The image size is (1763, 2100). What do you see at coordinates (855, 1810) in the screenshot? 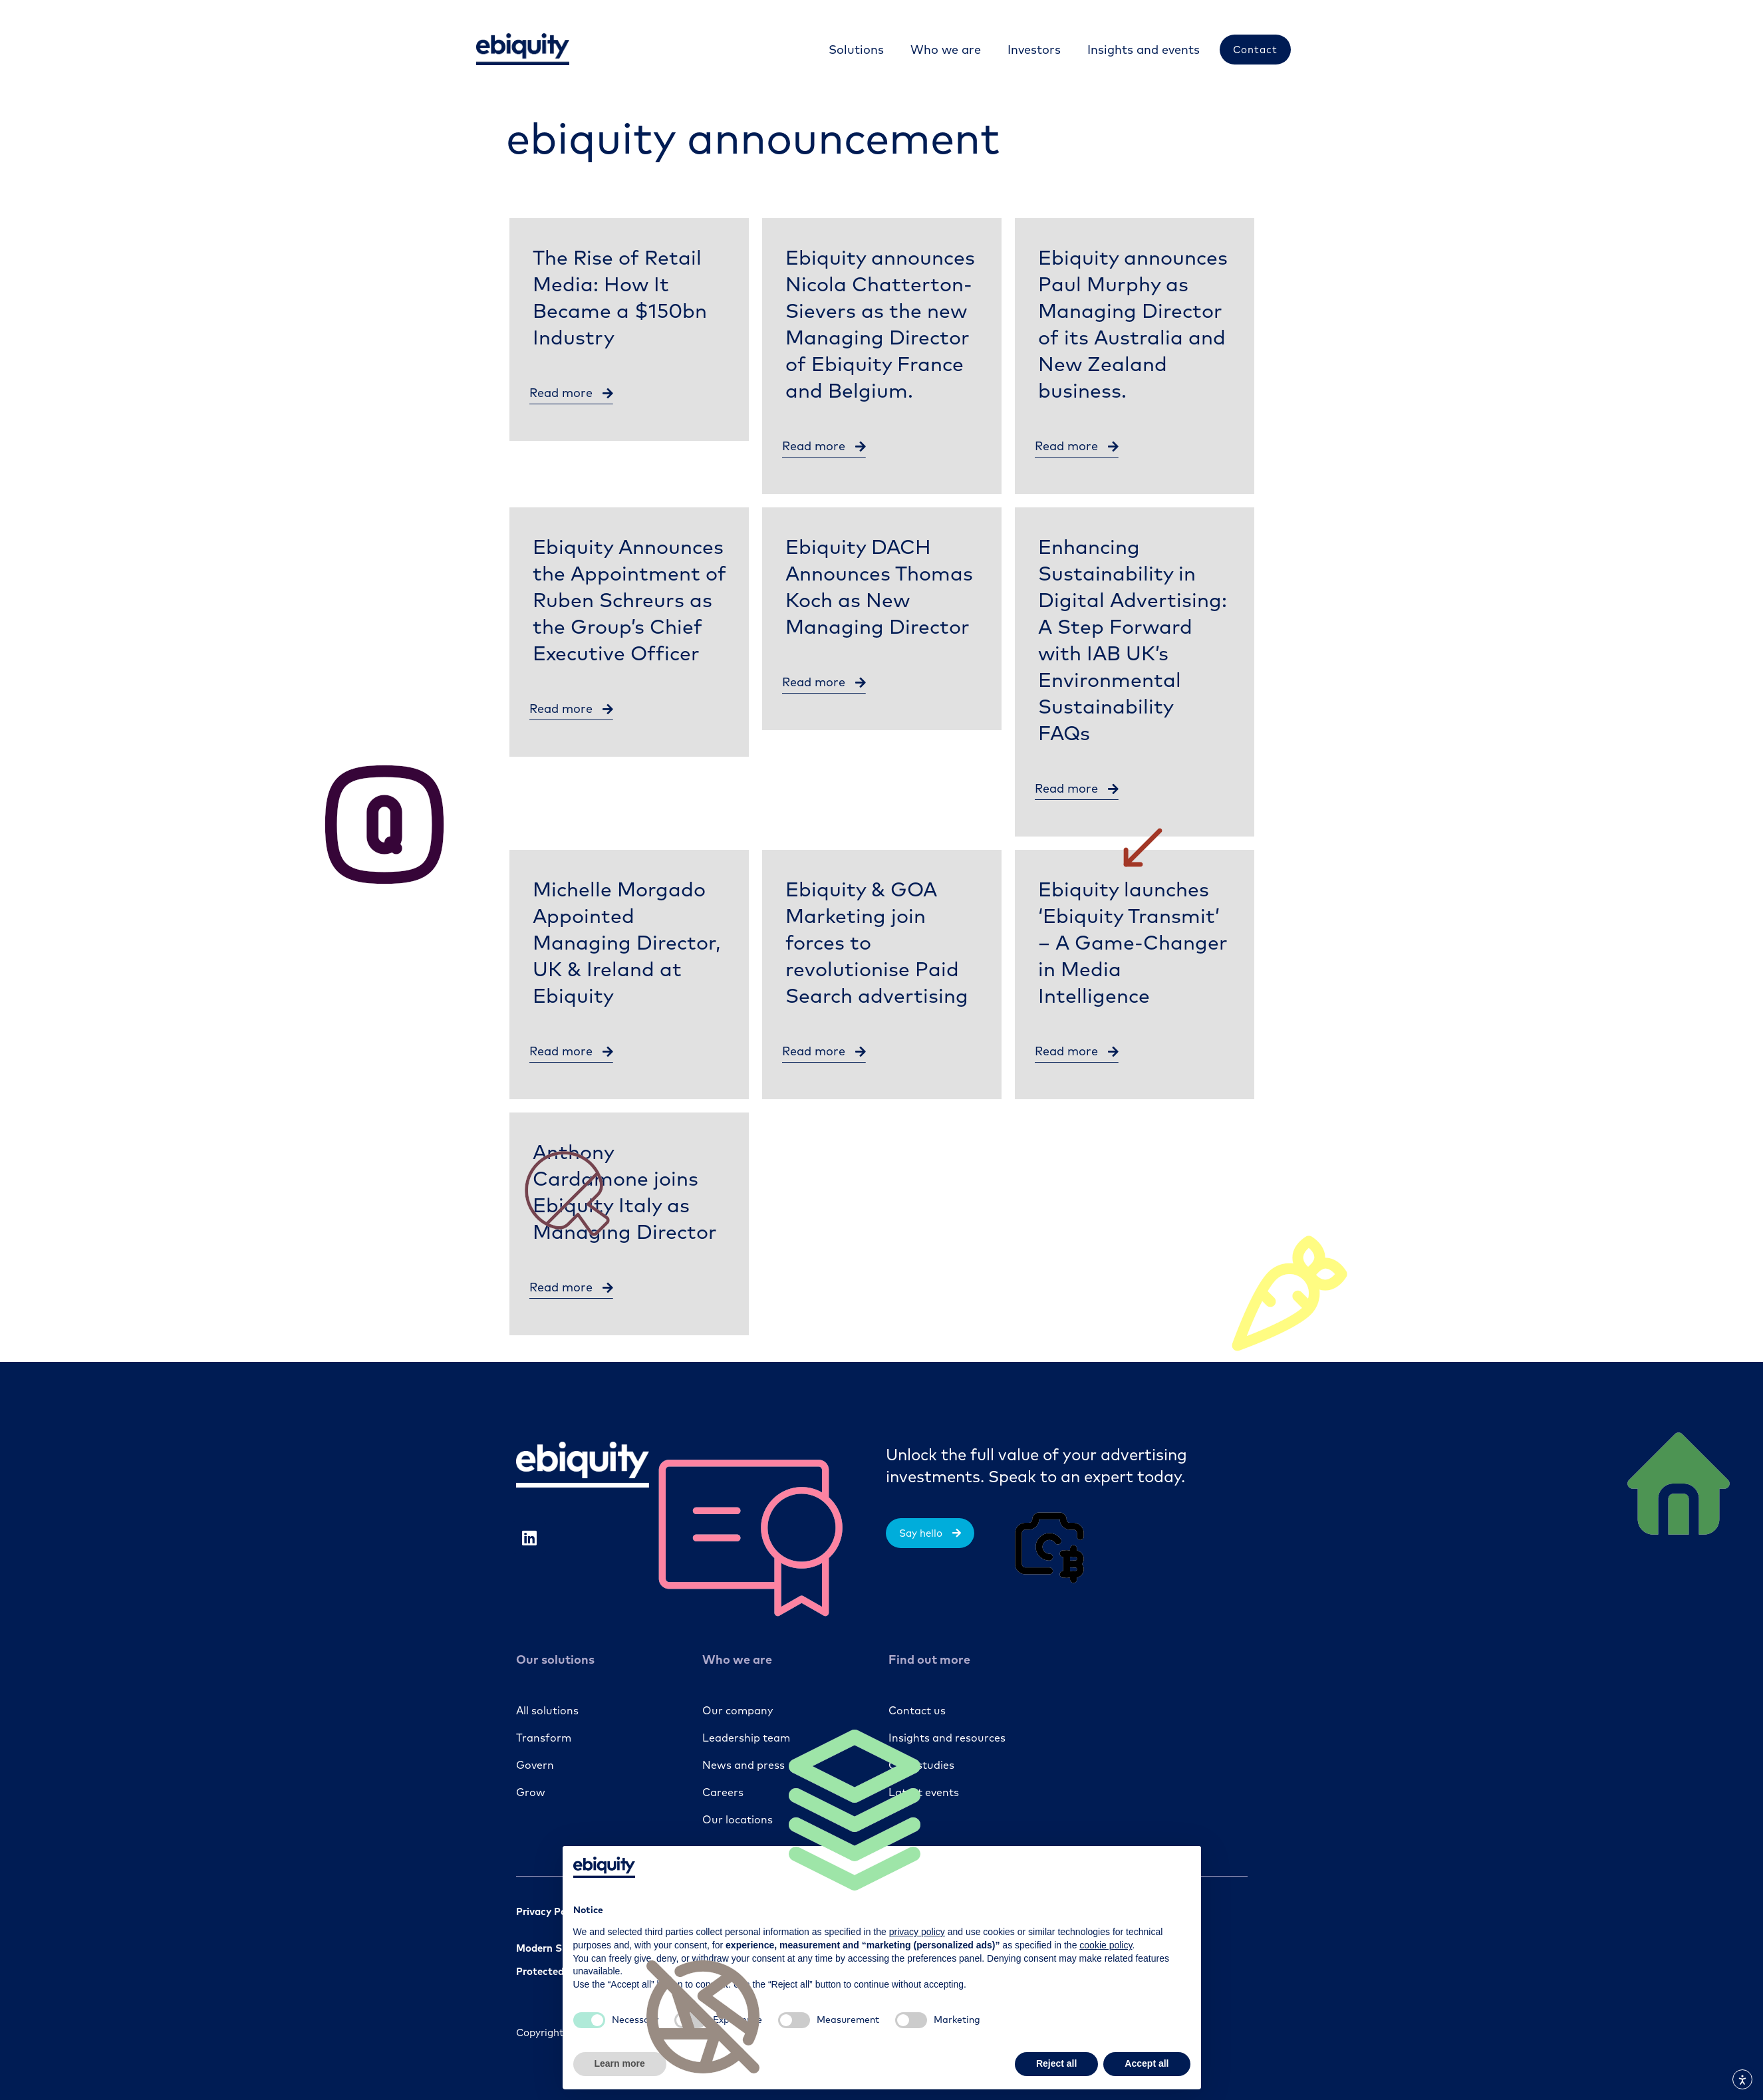
I see `view layers or stacked items` at bounding box center [855, 1810].